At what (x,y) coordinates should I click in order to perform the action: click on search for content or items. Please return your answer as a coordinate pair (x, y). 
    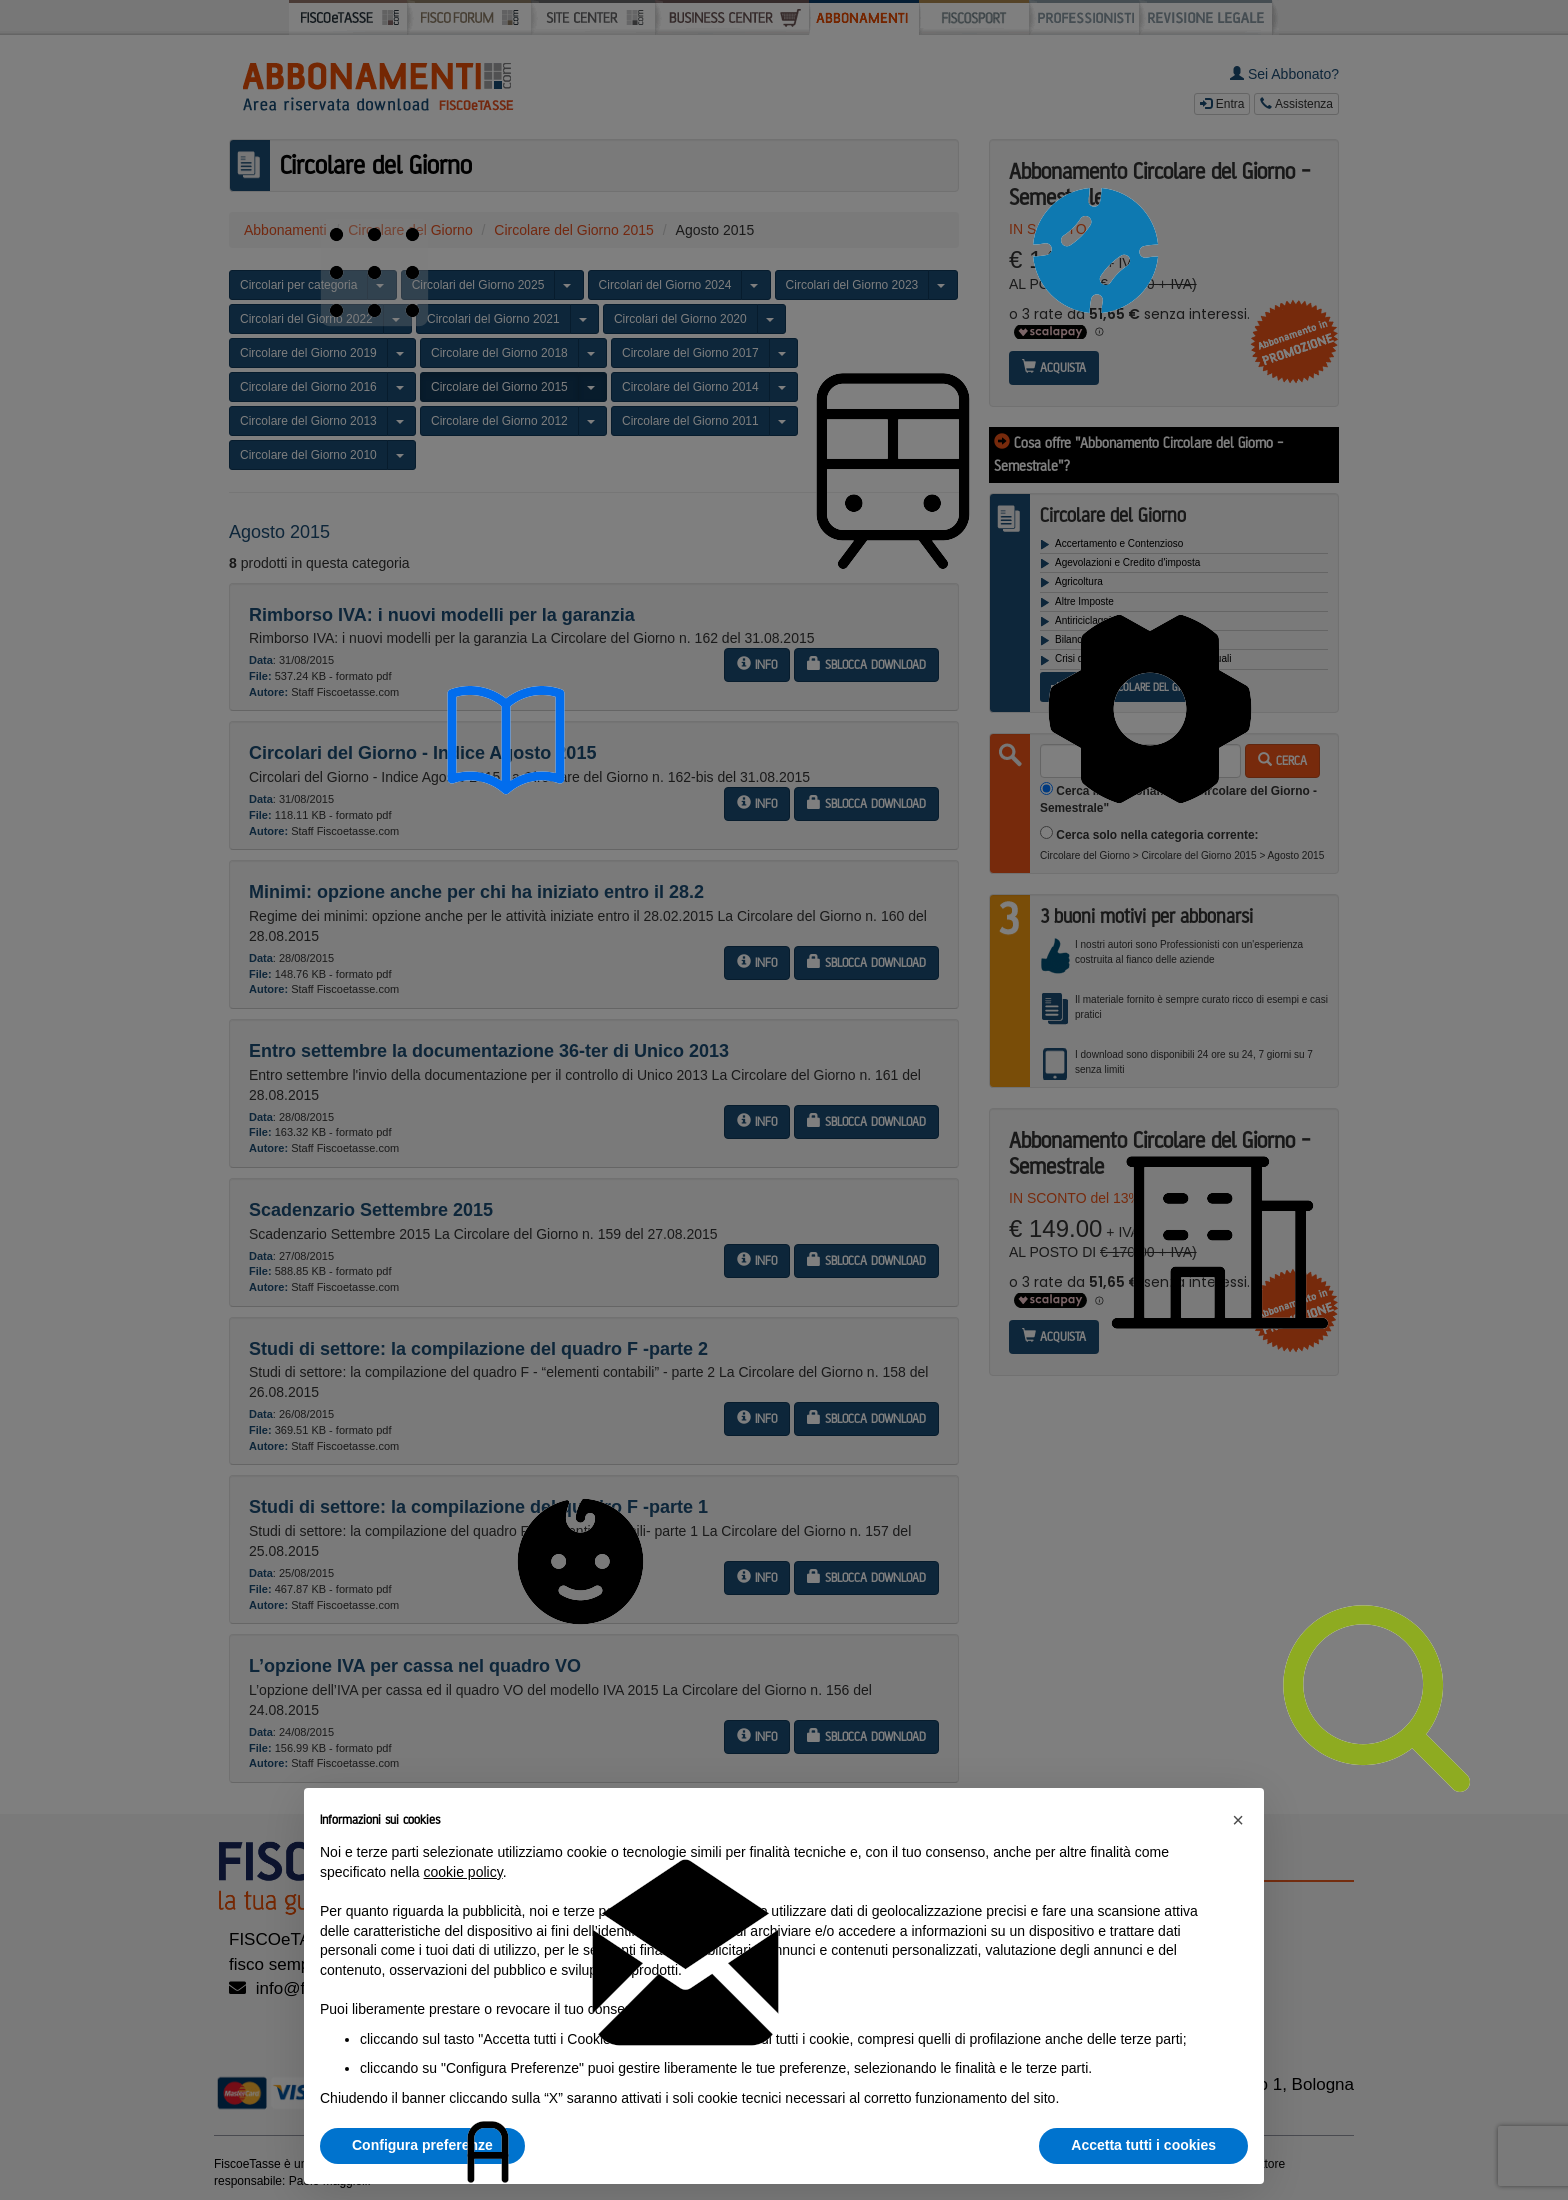
    Looking at the image, I should click on (1376, 1698).